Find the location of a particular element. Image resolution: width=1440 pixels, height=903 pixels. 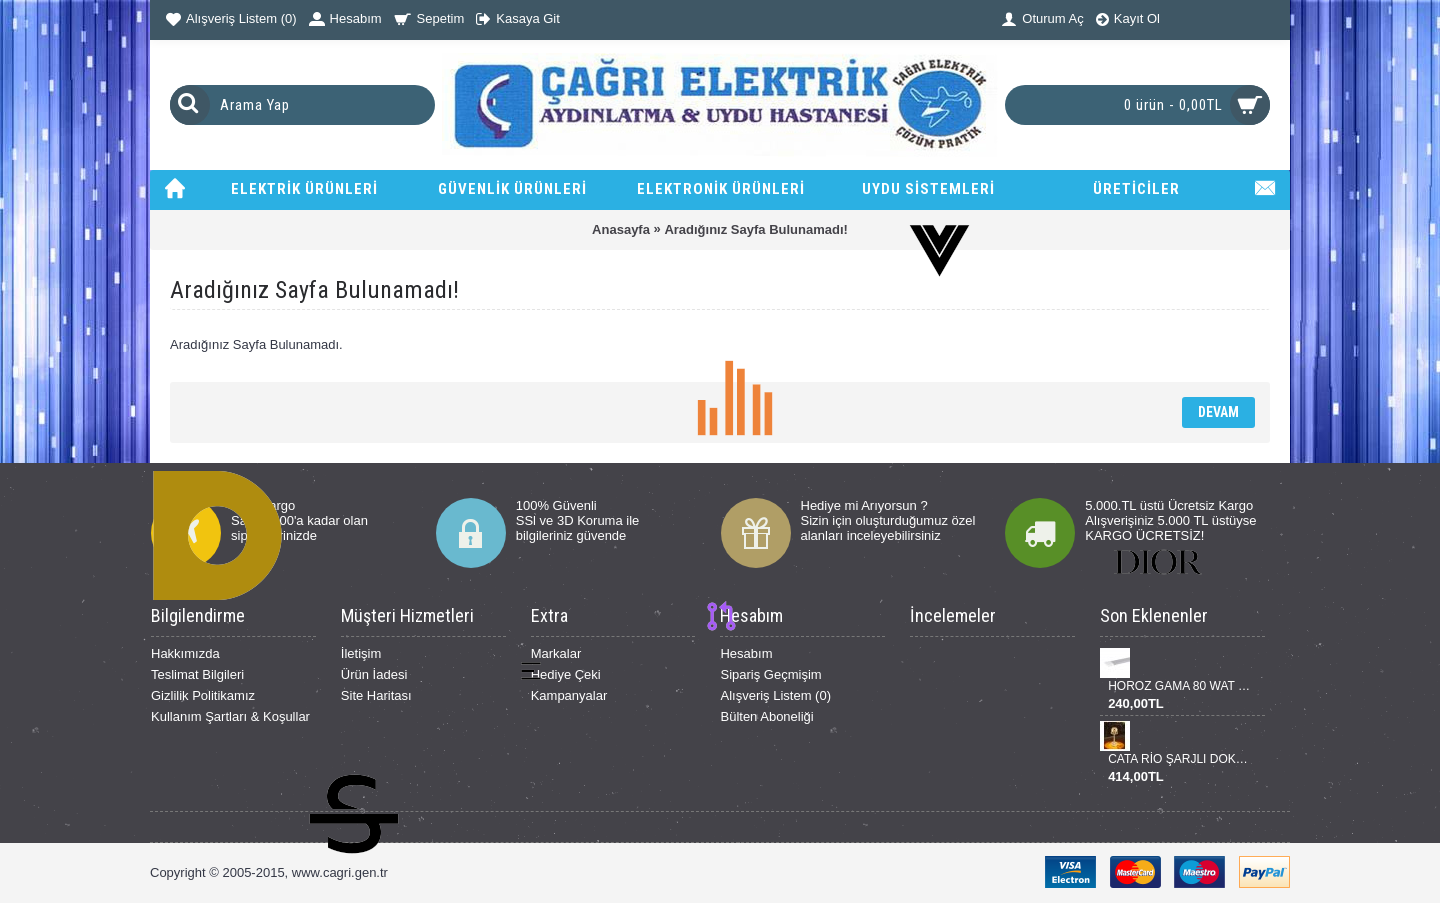

vue.js framework logo is located at coordinates (939, 249).